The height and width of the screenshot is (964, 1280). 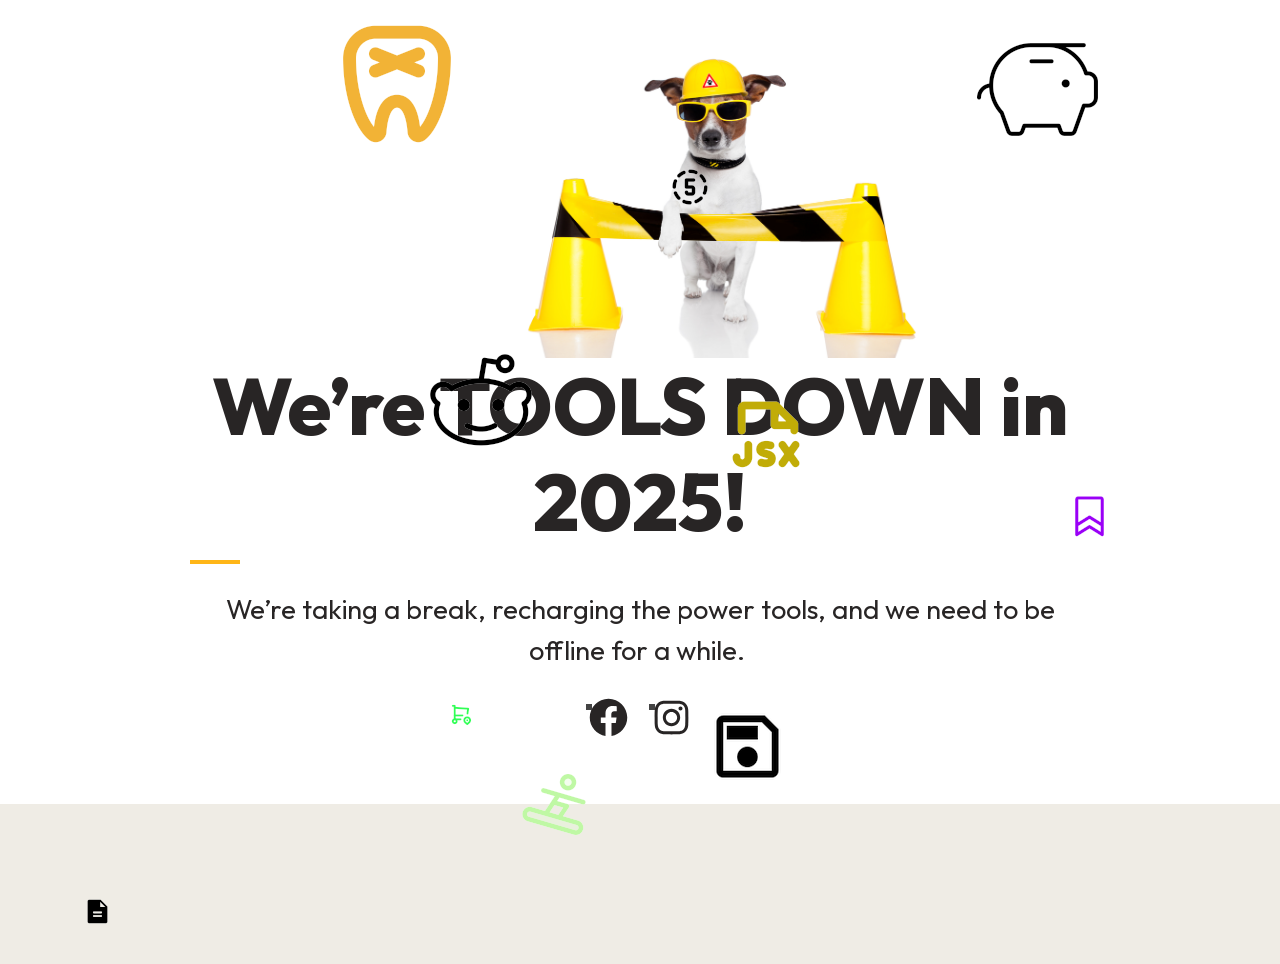 I want to click on open the Reddit app, so click(x=481, y=405).